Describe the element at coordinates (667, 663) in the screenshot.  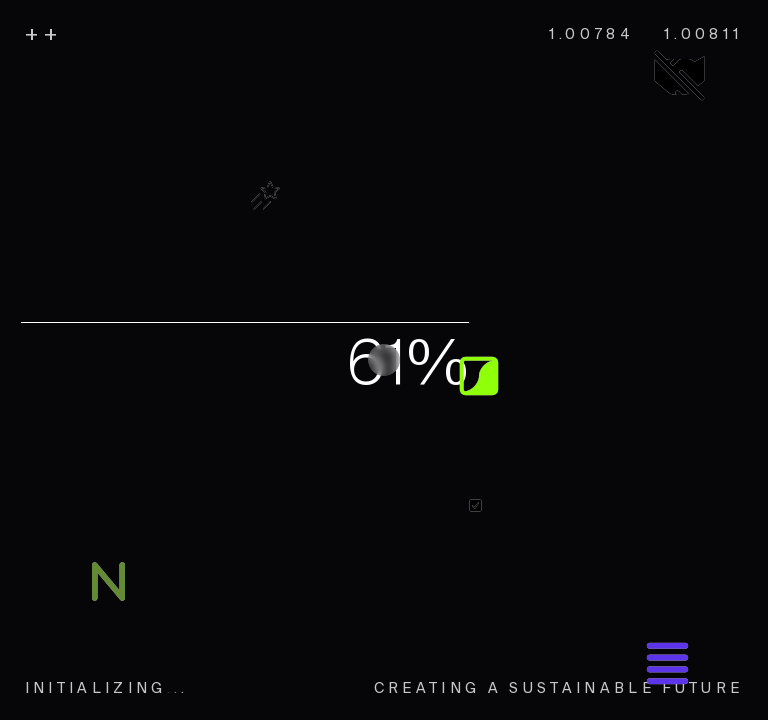
I see `justify text alignment` at that location.